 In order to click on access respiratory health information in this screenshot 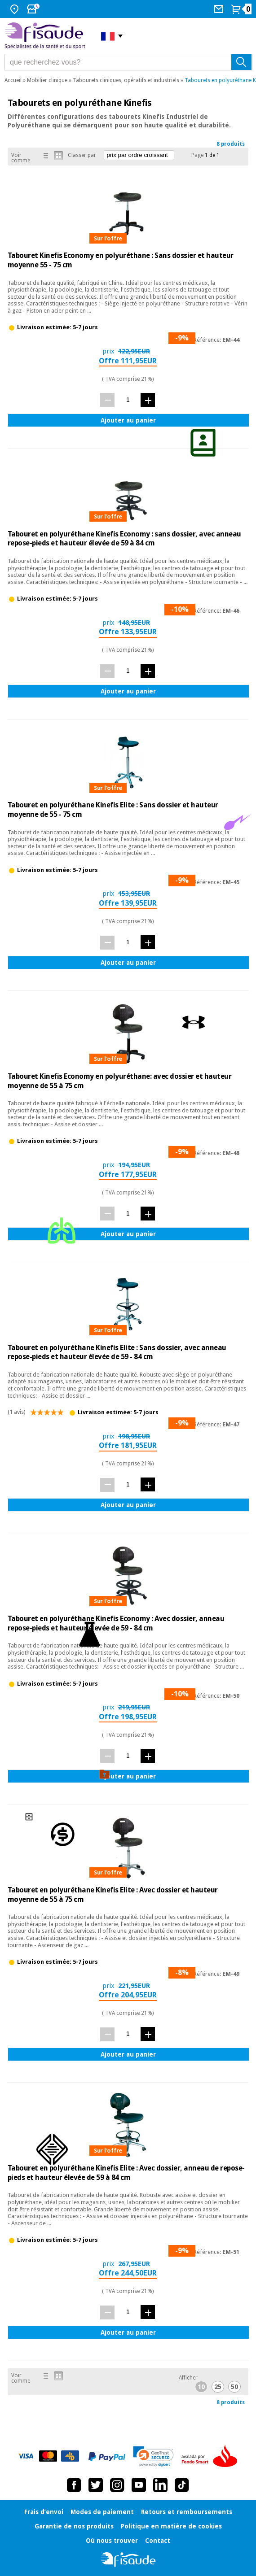, I will do `click(62, 1231)`.